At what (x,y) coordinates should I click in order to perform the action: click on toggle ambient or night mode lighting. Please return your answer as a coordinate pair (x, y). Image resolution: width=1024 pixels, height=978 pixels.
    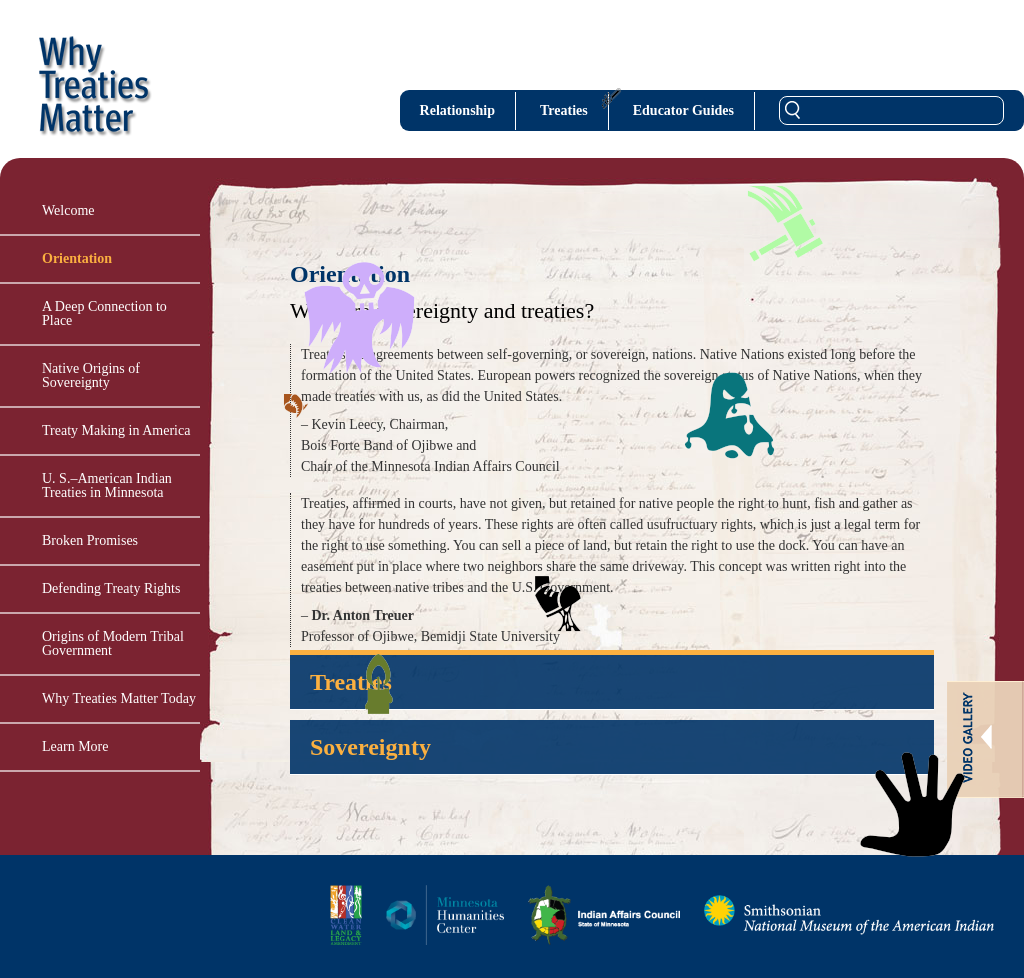
    Looking at the image, I should click on (378, 684).